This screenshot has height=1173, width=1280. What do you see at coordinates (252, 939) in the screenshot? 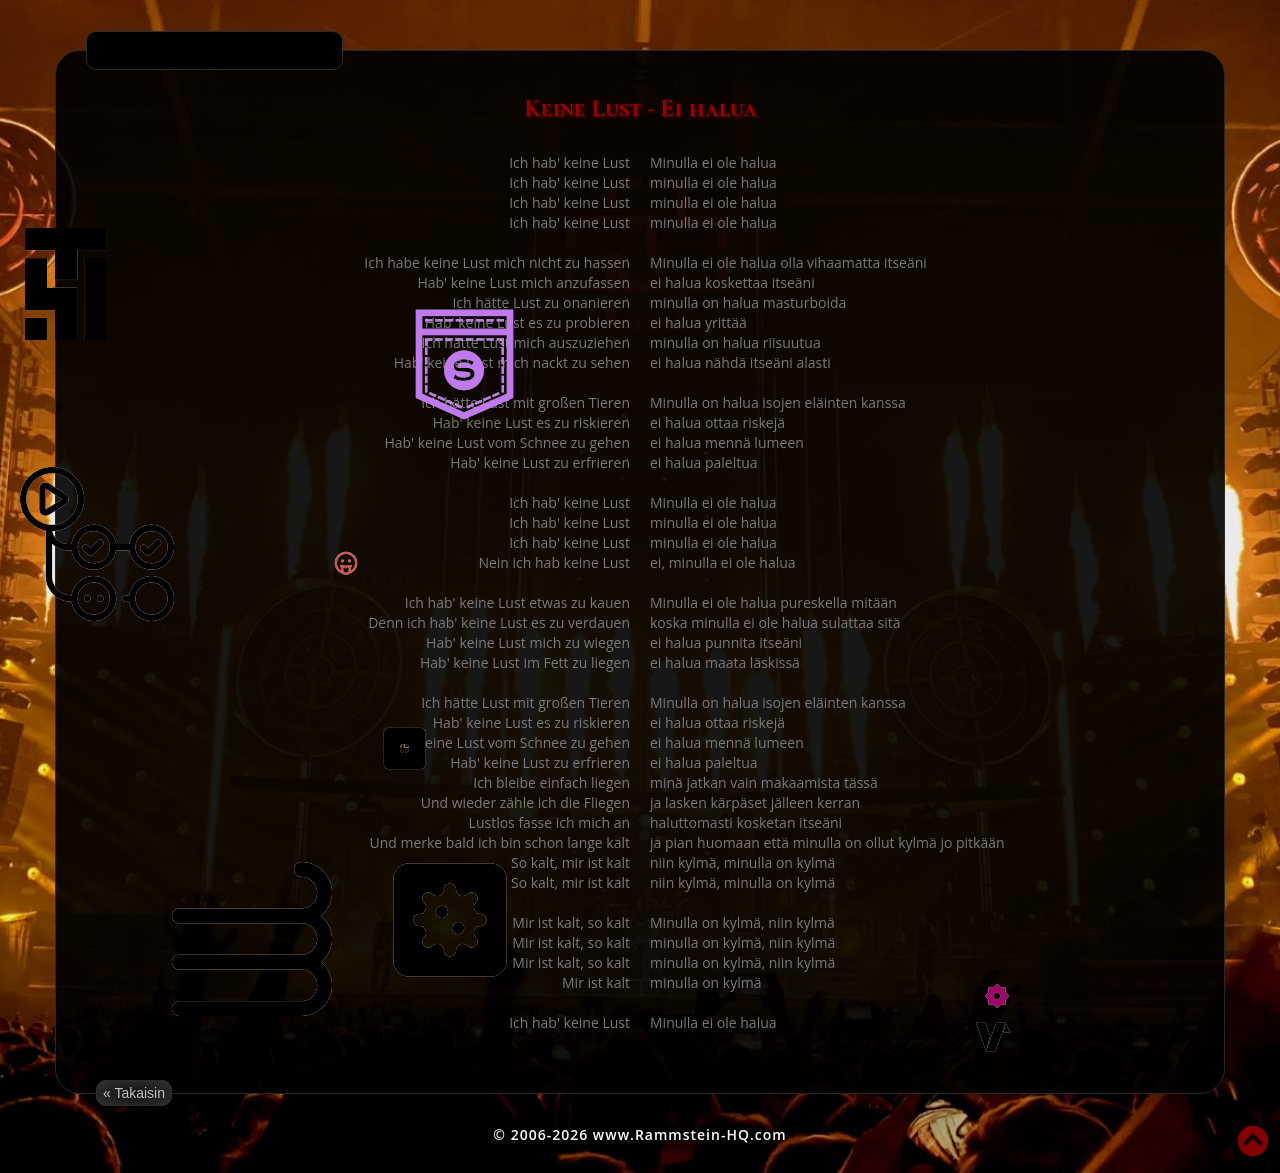
I see `link to Cirrus CI continuous integration service` at bounding box center [252, 939].